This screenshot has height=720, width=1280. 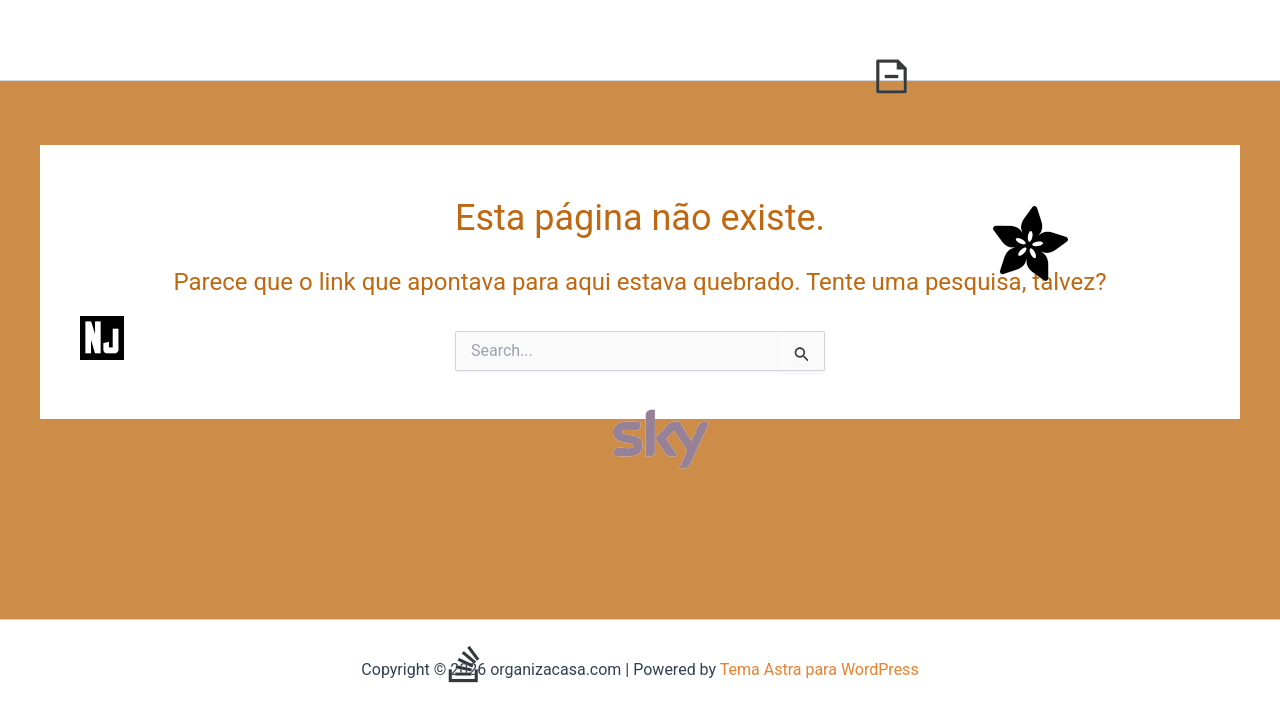 I want to click on visit stack overflow website, so click(x=464, y=664).